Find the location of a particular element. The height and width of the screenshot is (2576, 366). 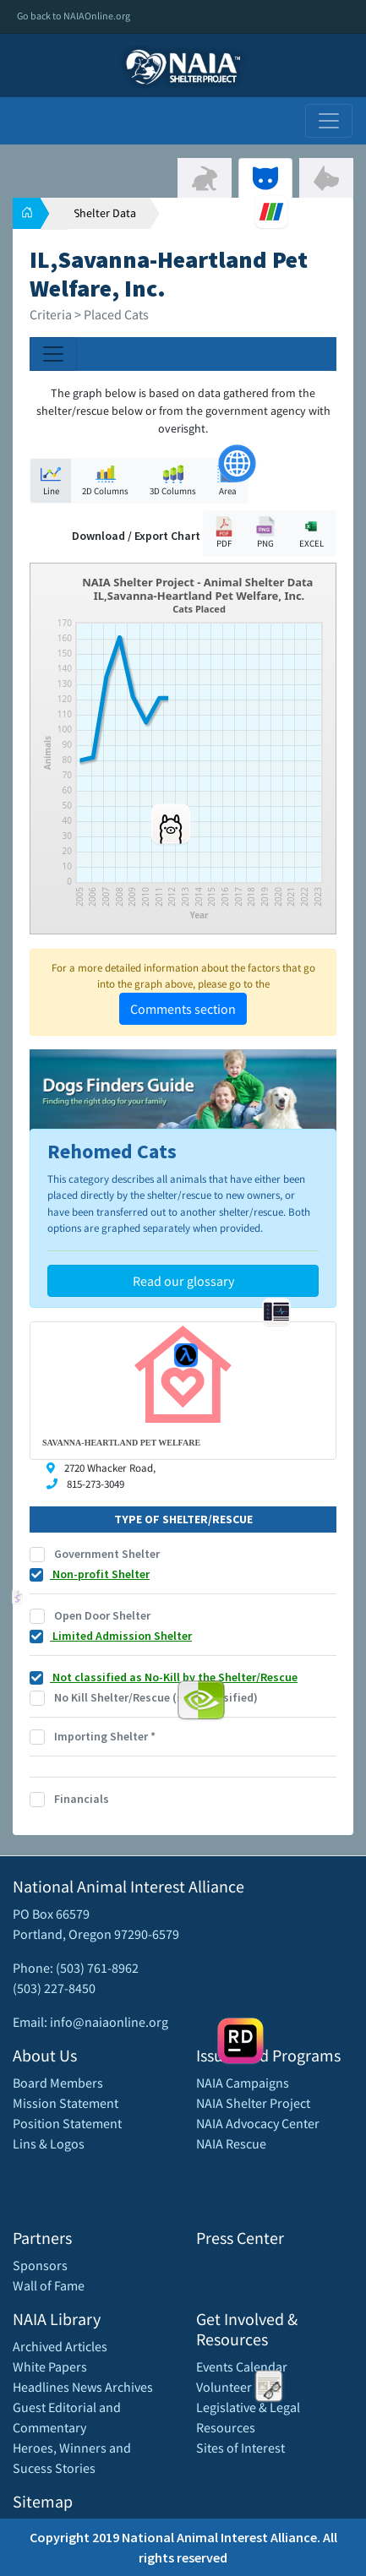

open nvidia graphics settings is located at coordinates (201, 1700).